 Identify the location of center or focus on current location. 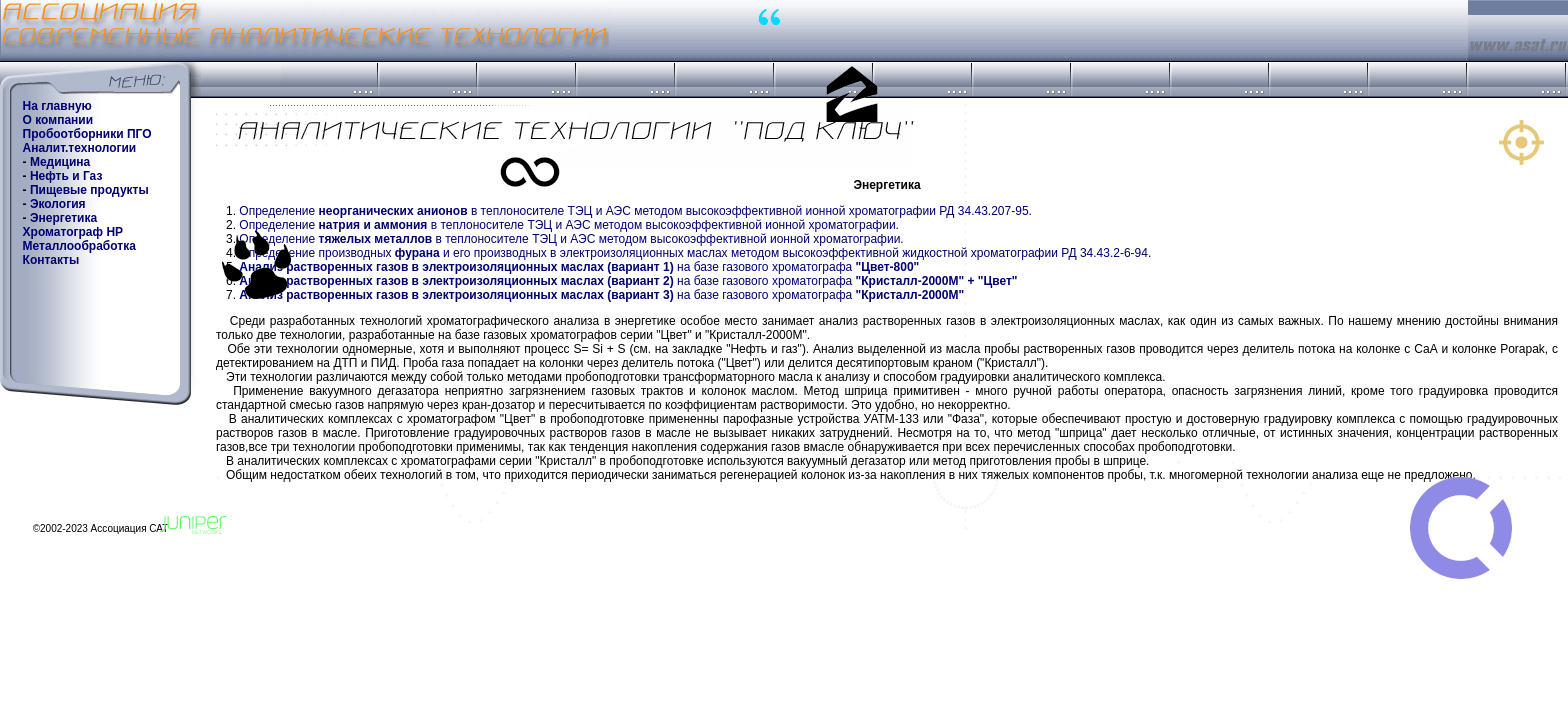
(1521, 142).